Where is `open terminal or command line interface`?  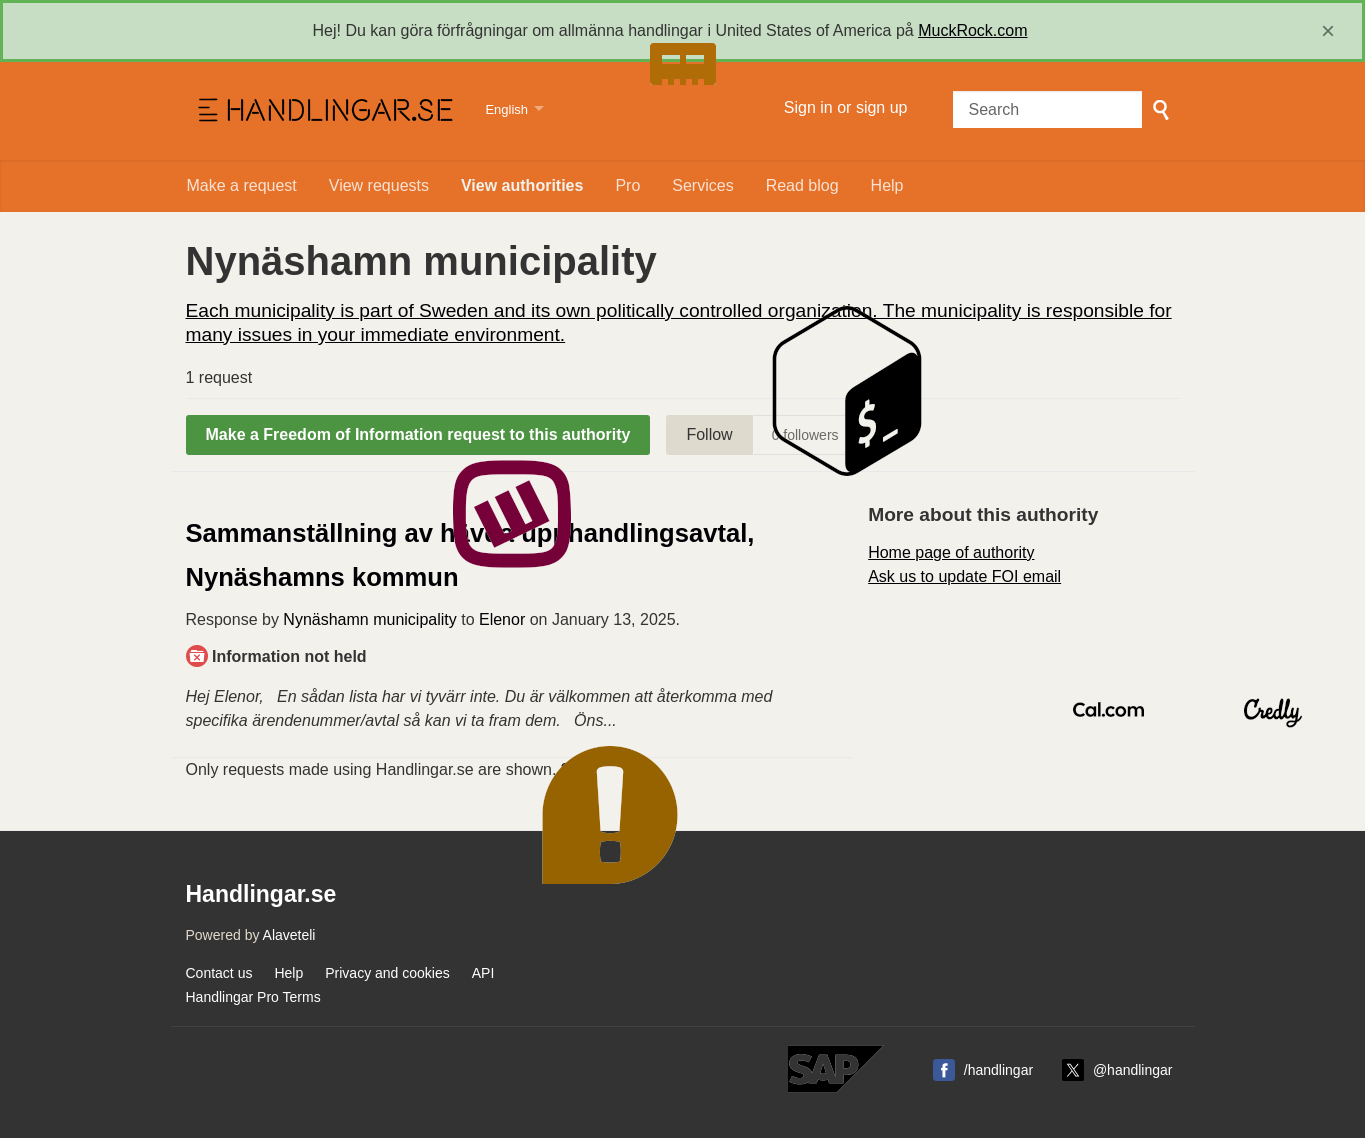 open terminal or command line interface is located at coordinates (847, 391).